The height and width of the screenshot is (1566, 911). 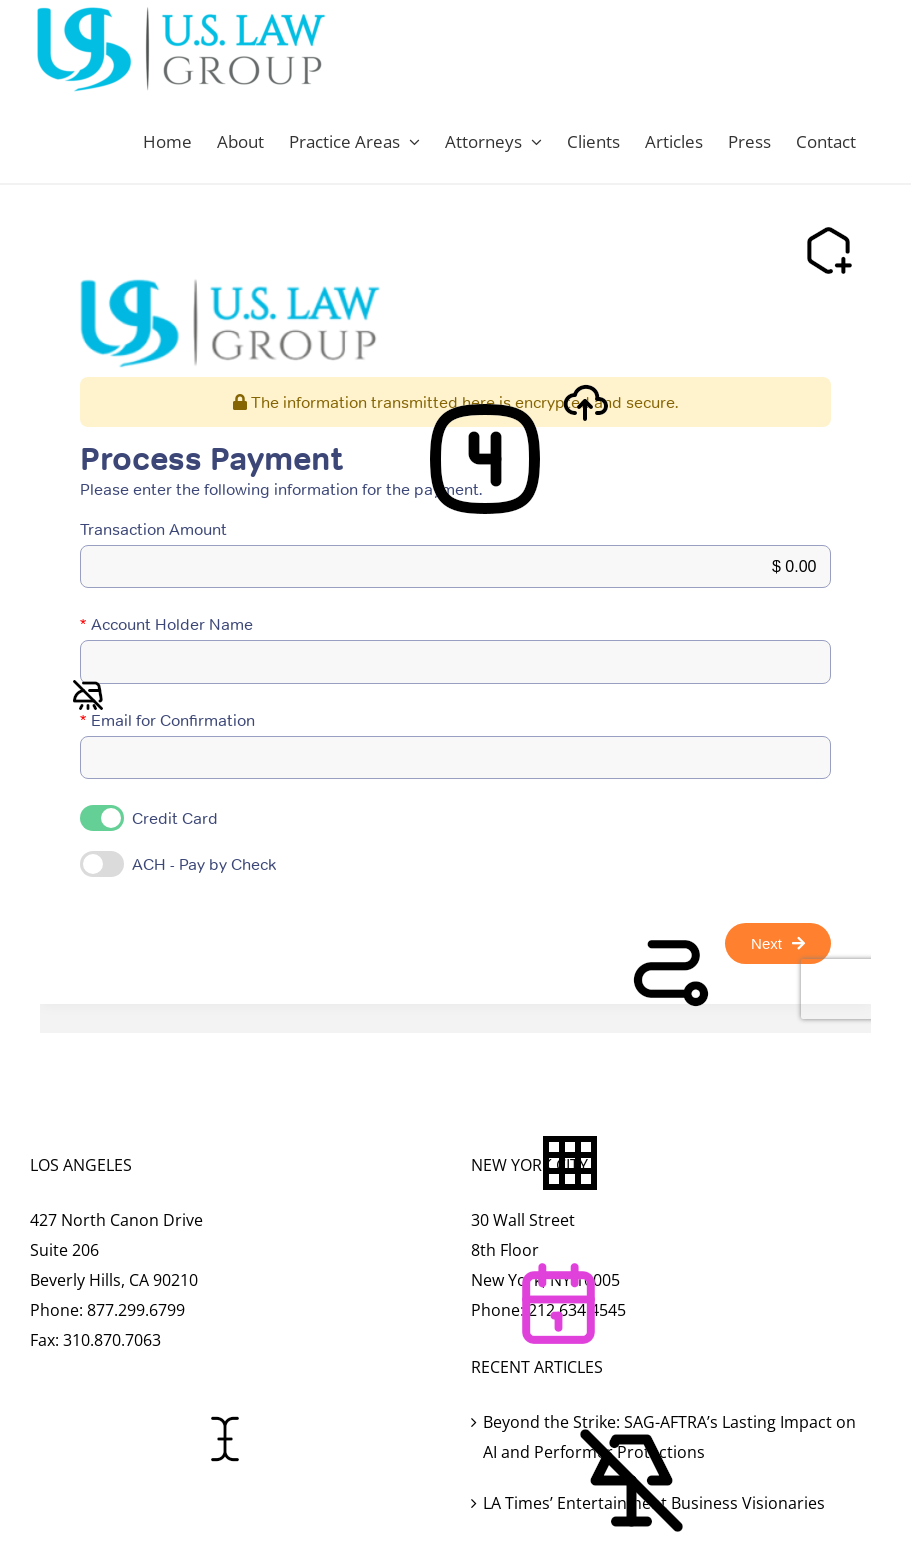 What do you see at coordinates (671, 969) in the screenshot?
I see `view or edit a route path` at bounding box center [671, 969].